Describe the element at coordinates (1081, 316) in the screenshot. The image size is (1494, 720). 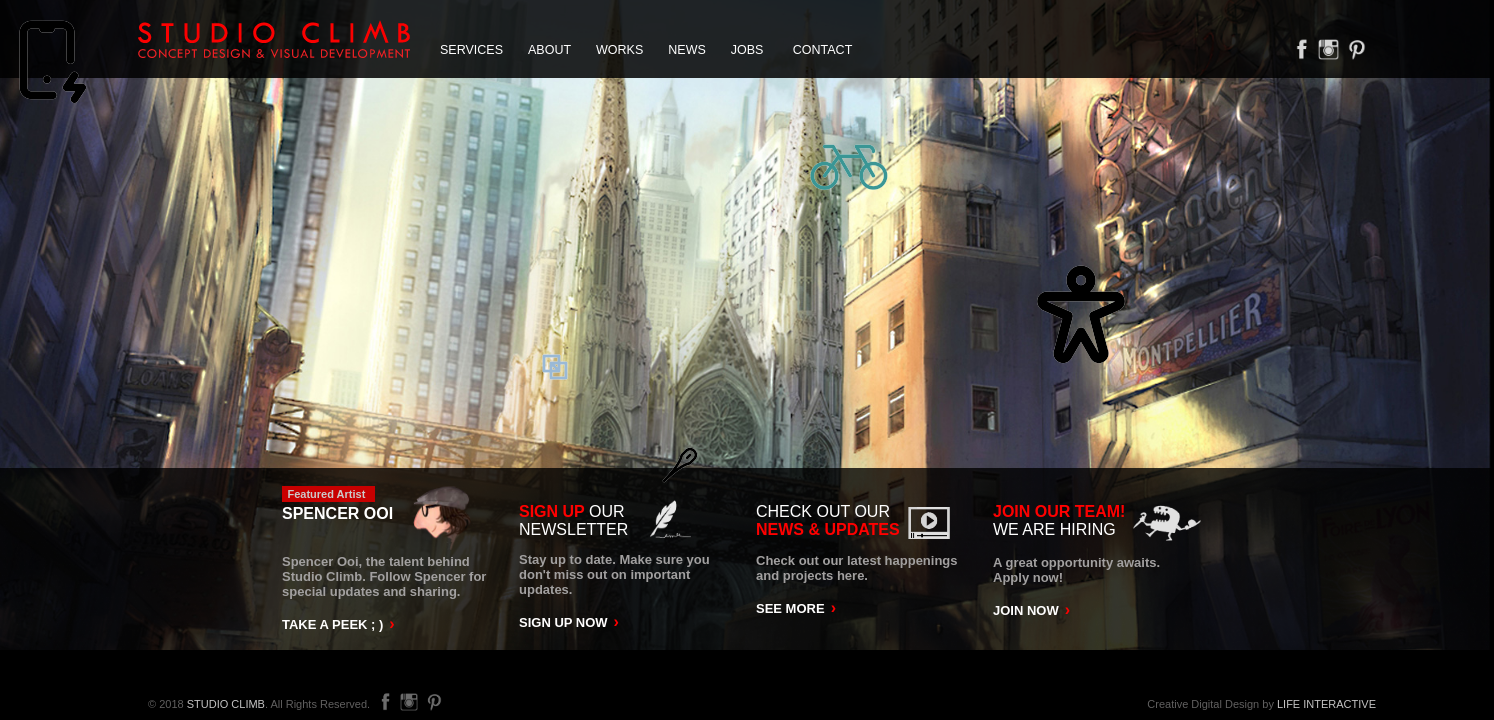
I see `accessibility settings or features` at that location.